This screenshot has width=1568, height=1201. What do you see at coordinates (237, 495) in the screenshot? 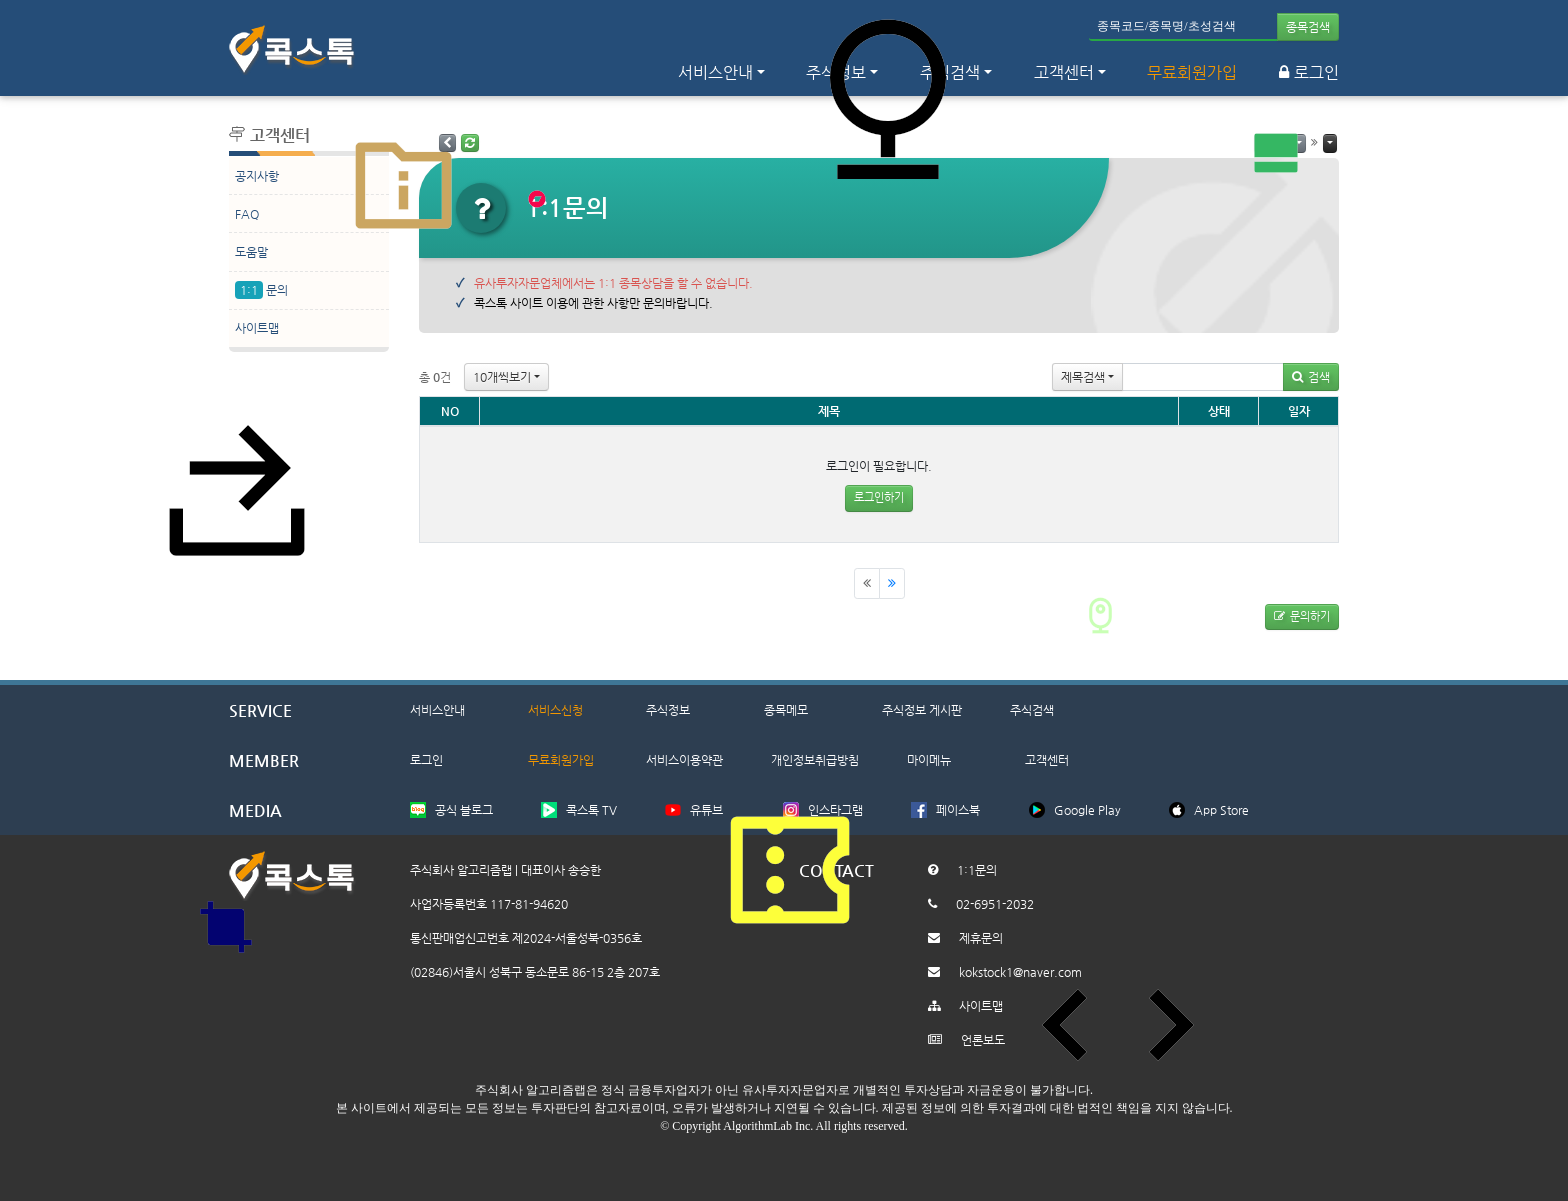
I see `share content to another app or person` at bounding box center [237, 495].